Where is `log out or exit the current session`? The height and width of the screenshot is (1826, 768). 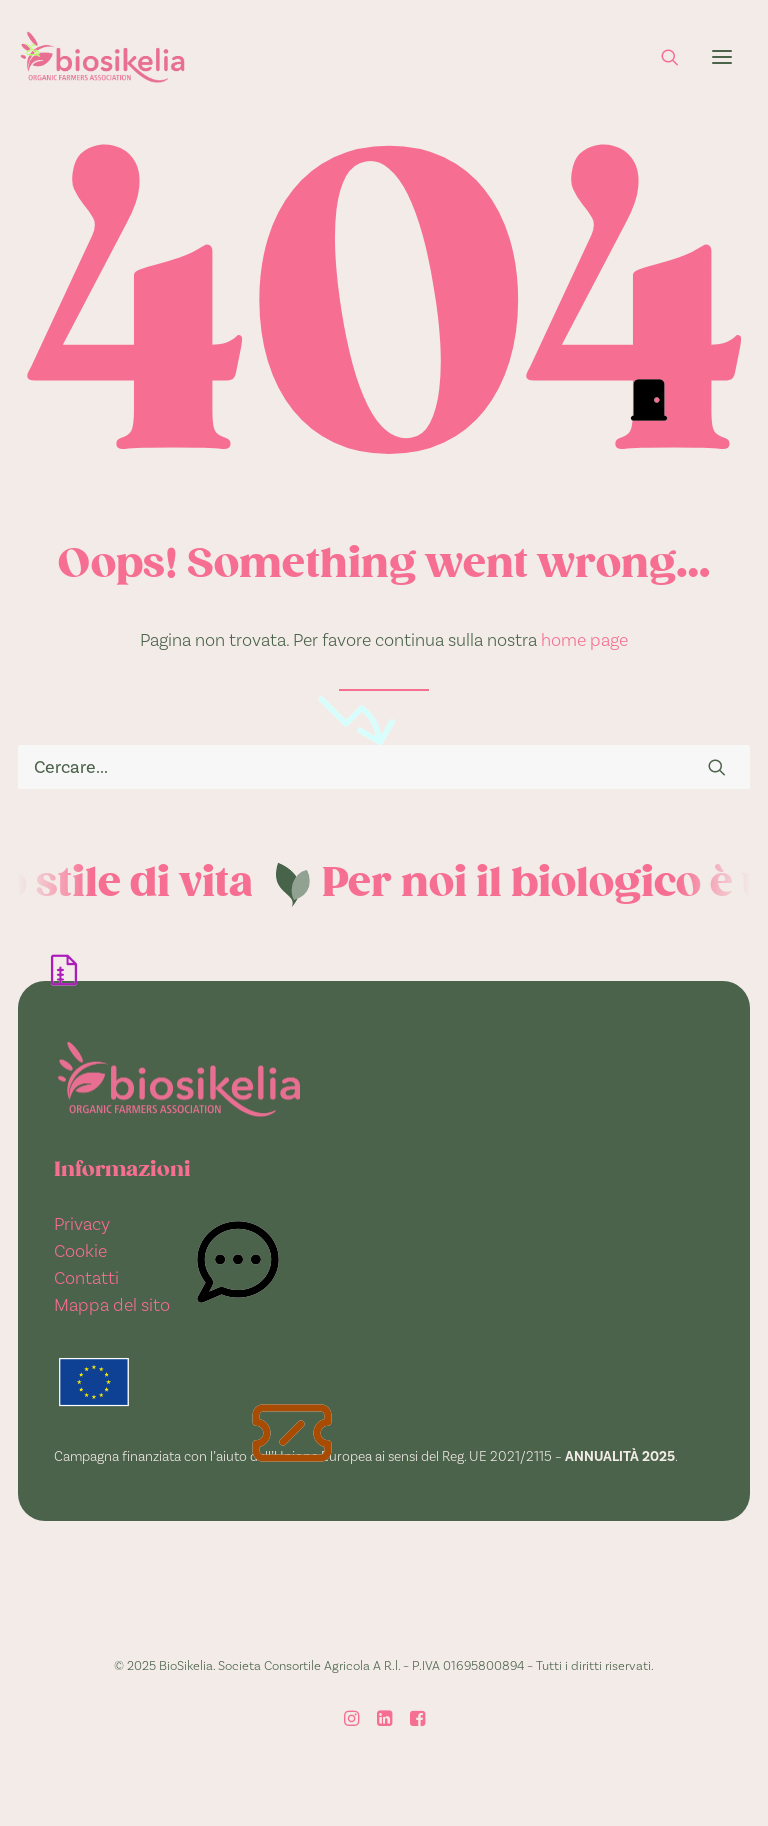
log out or exit the current session is located at coordinates (649, 400).